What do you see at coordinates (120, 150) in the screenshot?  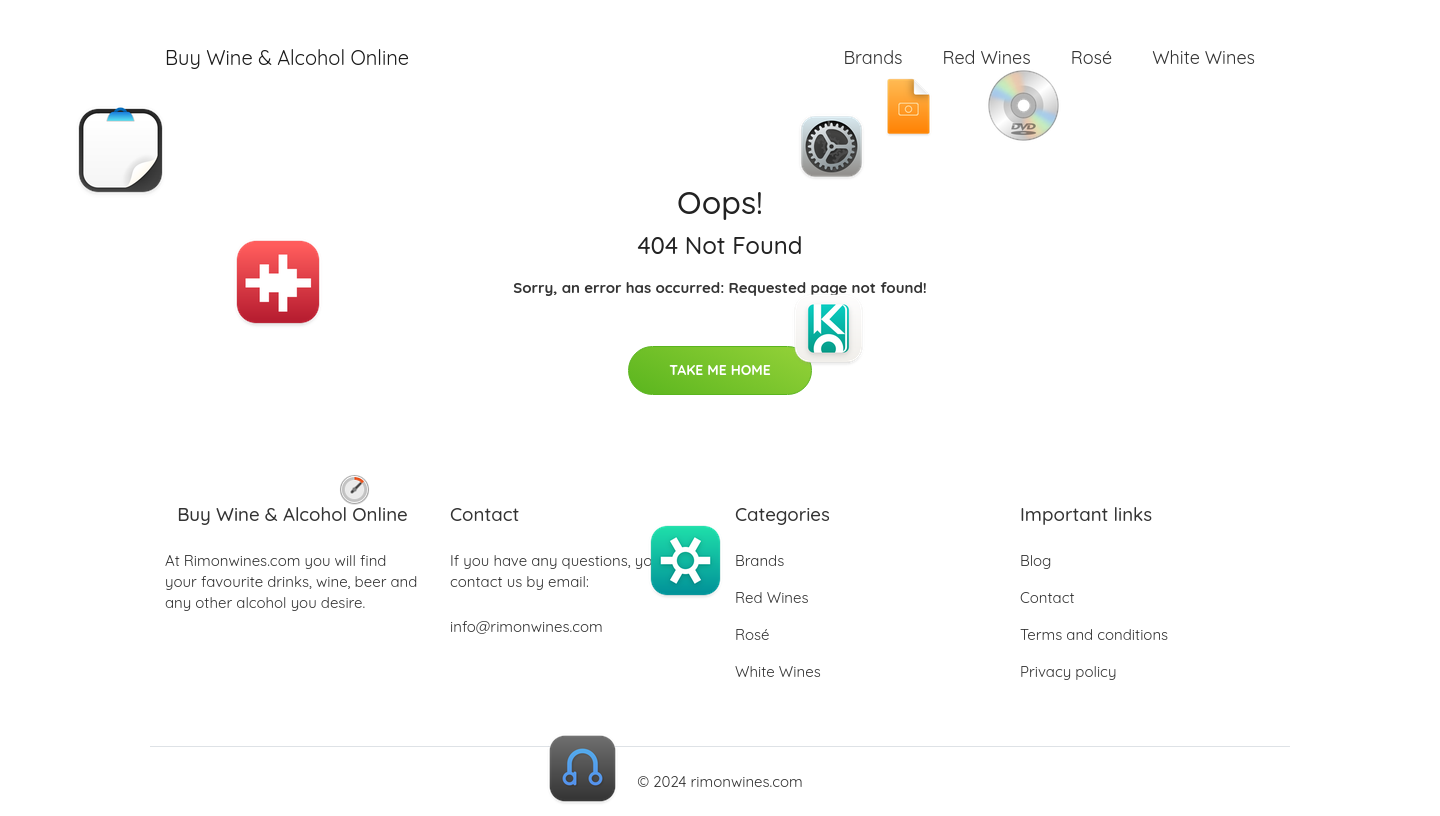 I see `open tasks or to-do list app` at bounding box center [120, 150].